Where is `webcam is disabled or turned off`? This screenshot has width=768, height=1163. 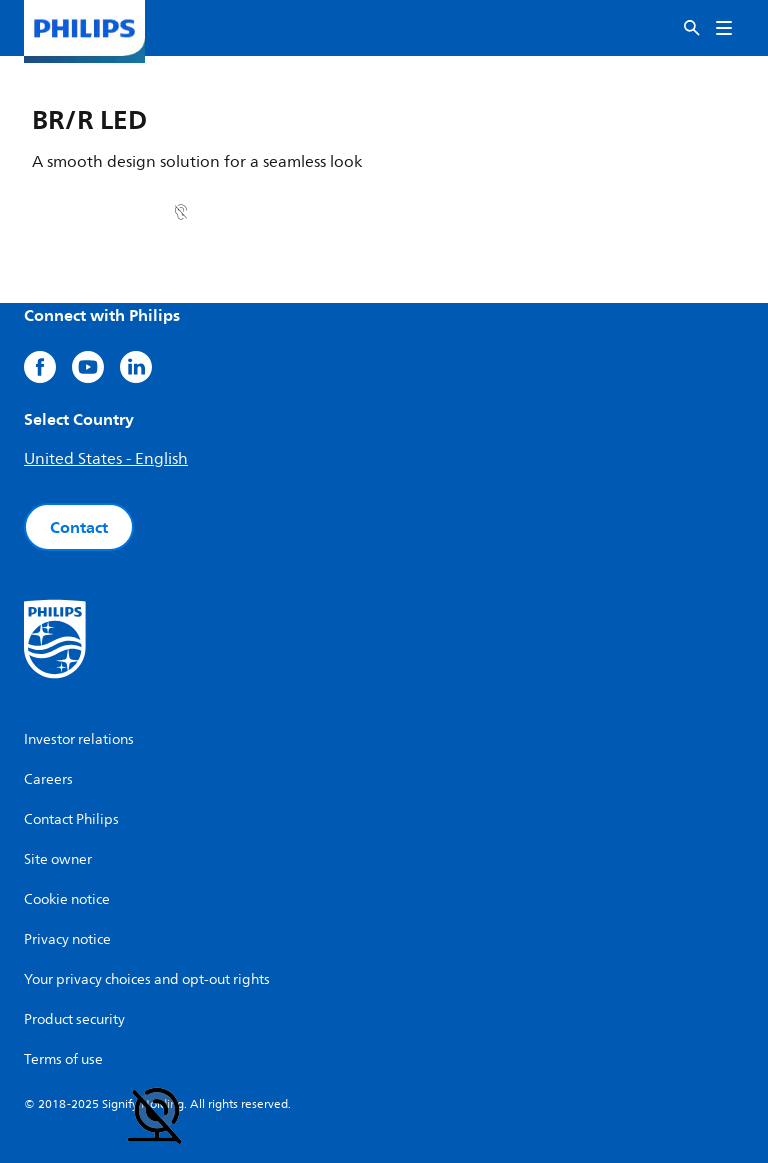
webcam is disabled or turned off is located at coordinates (157, 1117).